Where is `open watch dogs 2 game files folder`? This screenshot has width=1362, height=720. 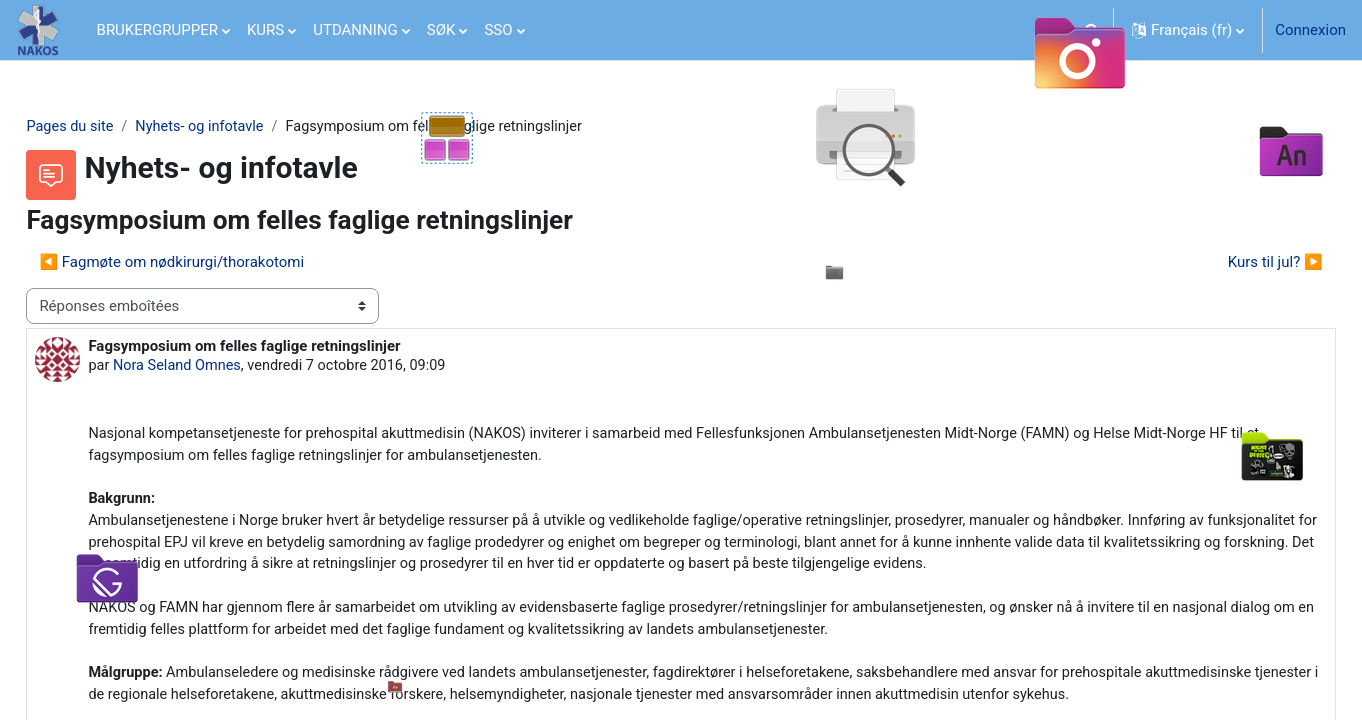 open watch dogs 2 game files folder is located at coordinates (1272, 458).